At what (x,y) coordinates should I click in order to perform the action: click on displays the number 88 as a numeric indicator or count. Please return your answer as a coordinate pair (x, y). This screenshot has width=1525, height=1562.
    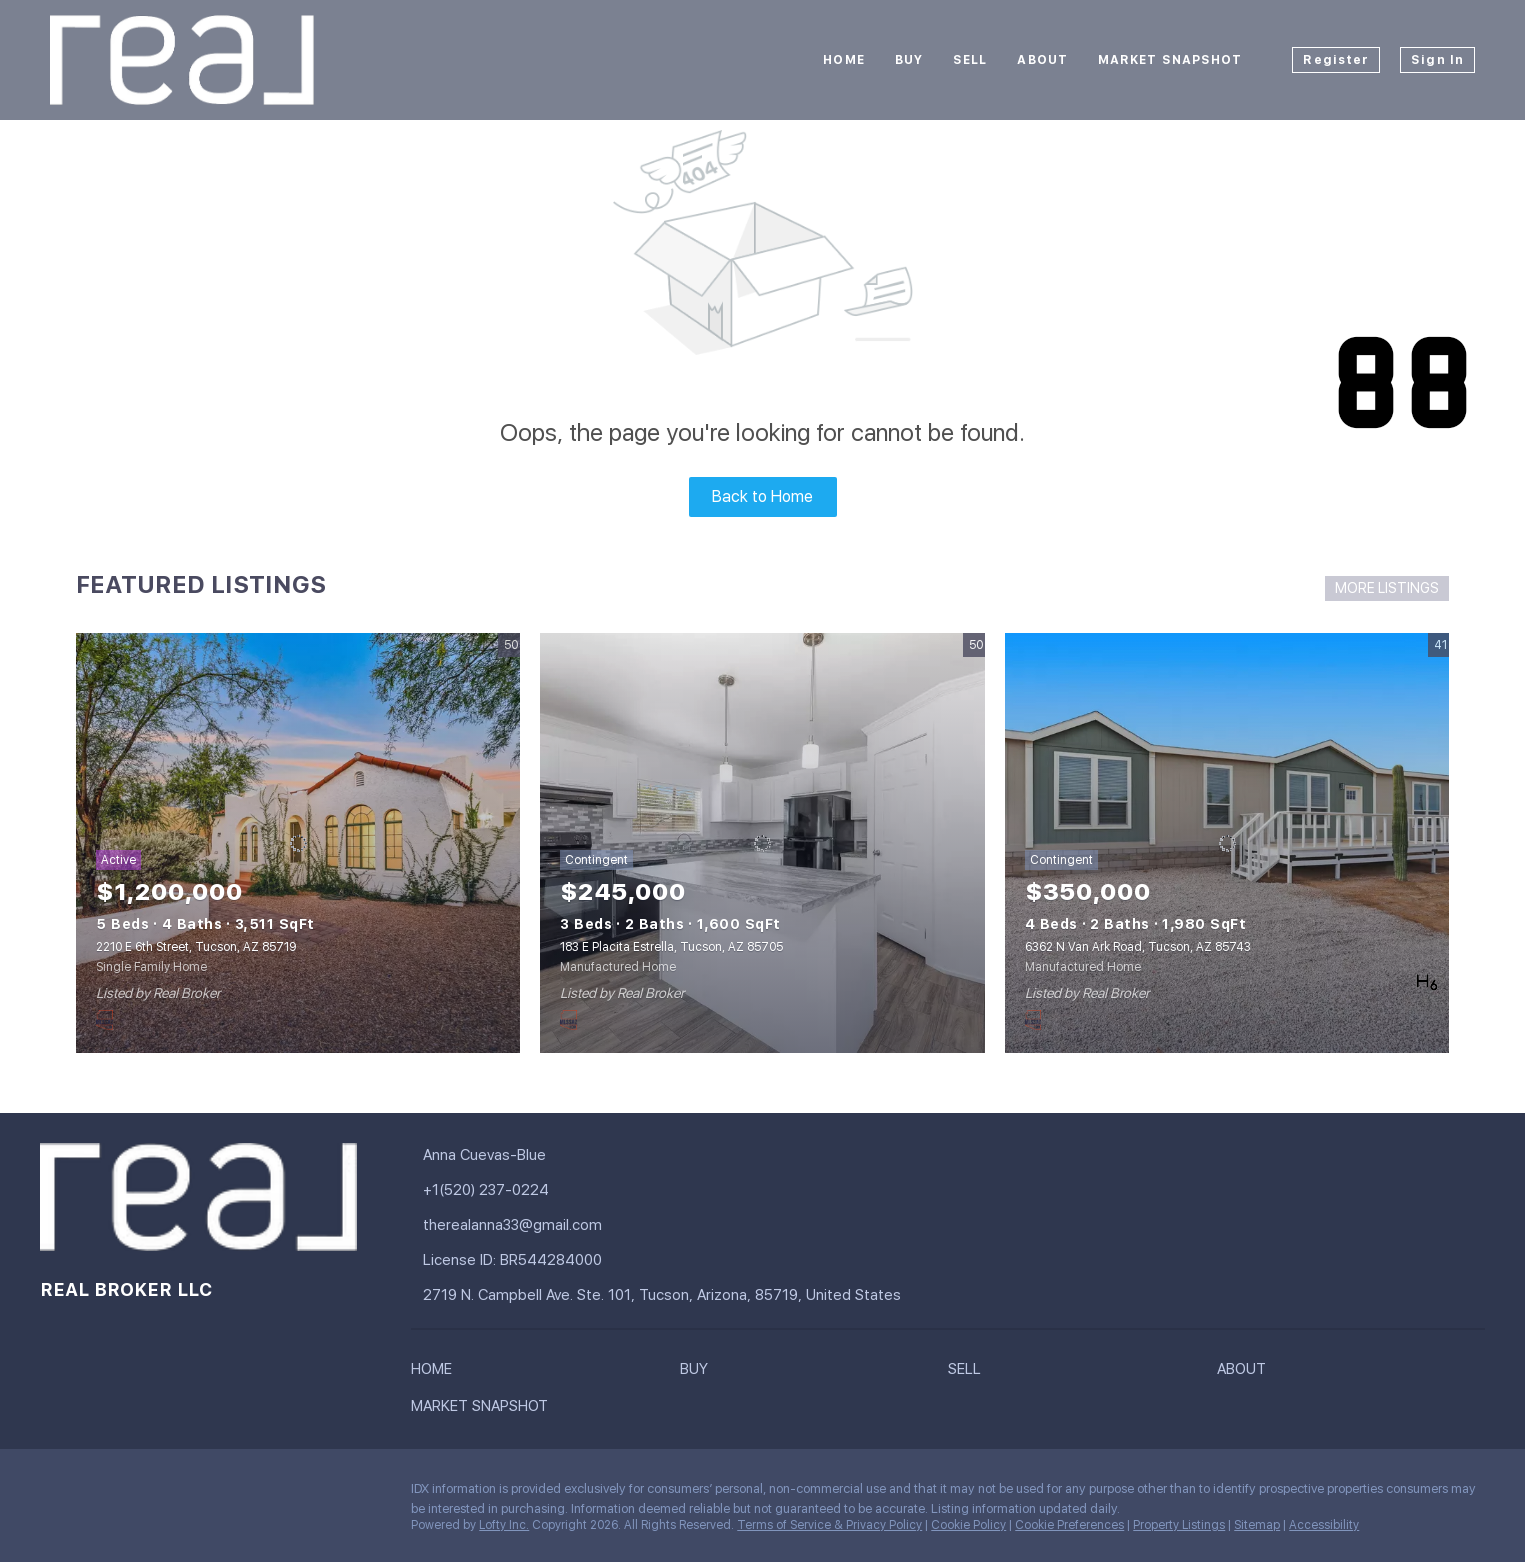
    Looking at the image, I should click on (1402, 382).